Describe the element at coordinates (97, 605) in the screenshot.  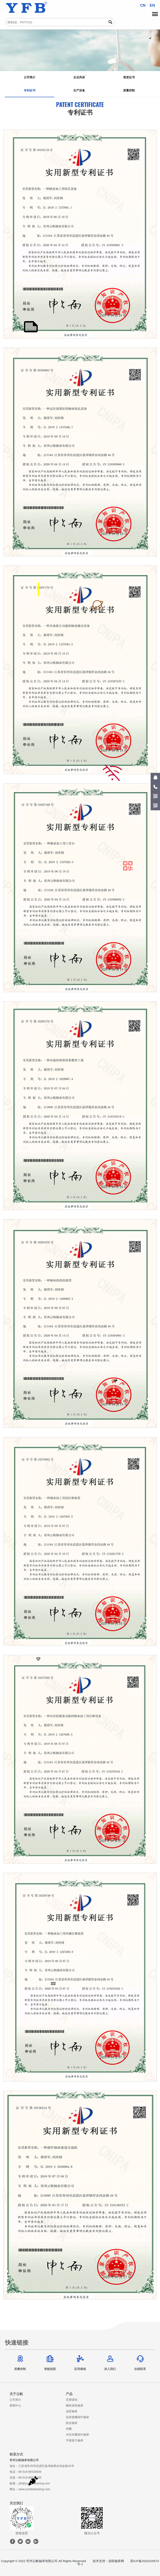
I see `explore global or worldwide content` at that location.